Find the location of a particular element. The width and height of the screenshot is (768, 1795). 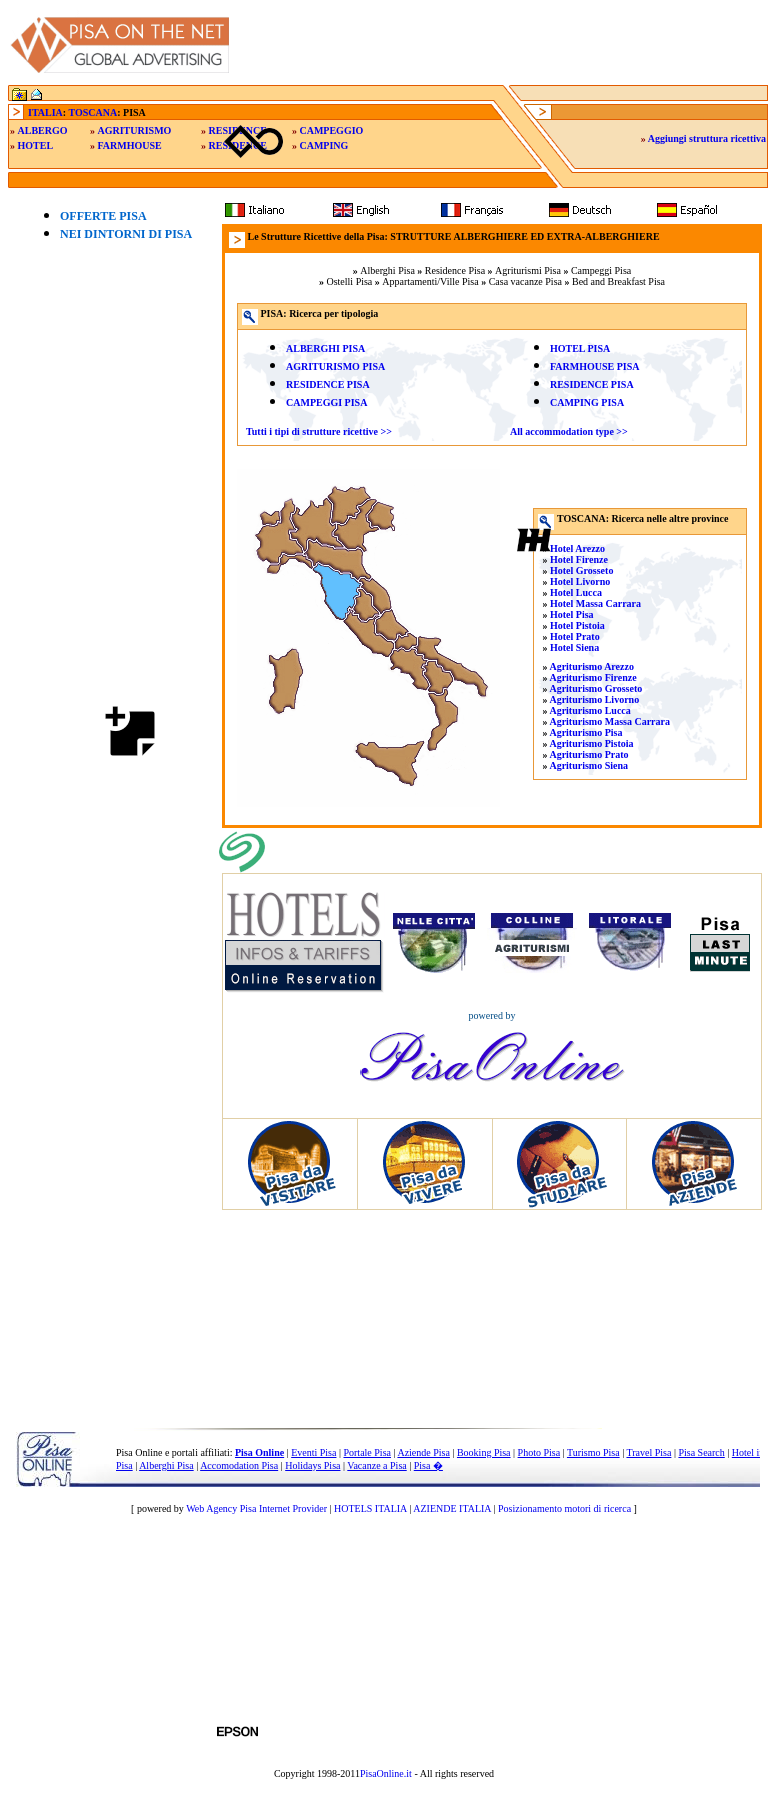

open the Car Throttle app is located at coordinates (534, 540).